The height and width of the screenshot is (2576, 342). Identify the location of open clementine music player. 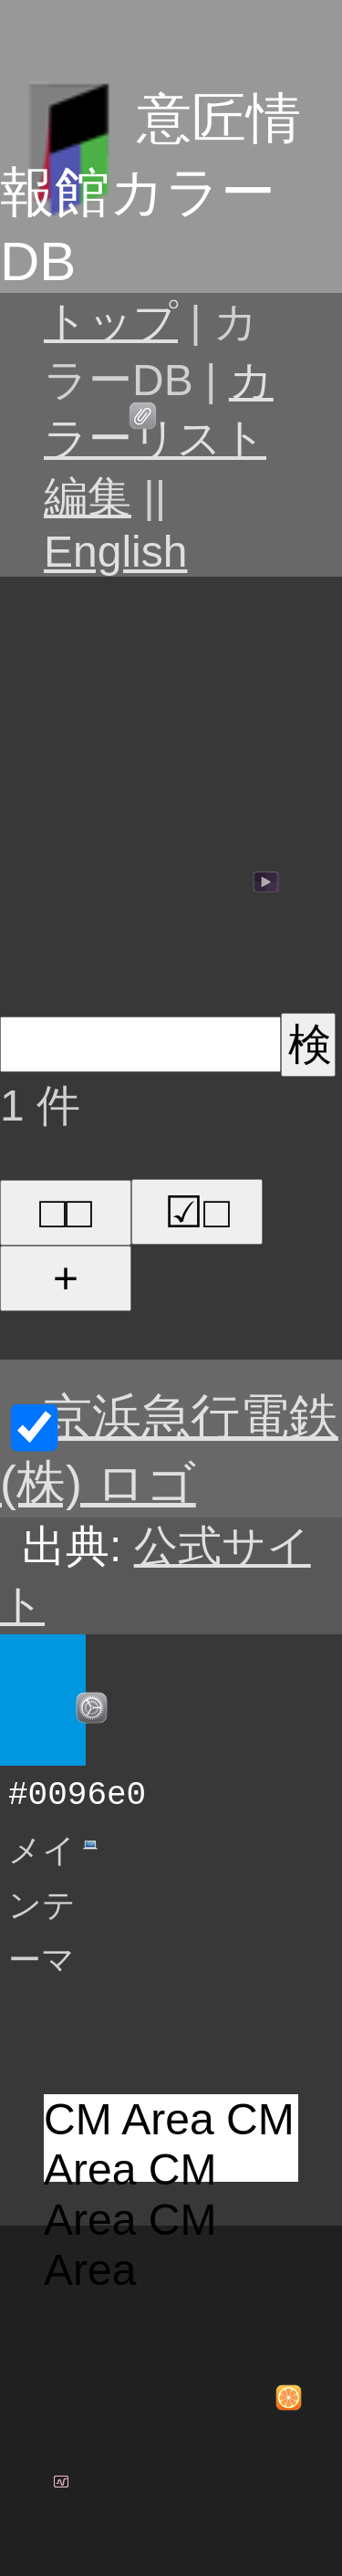
(288, 2397).